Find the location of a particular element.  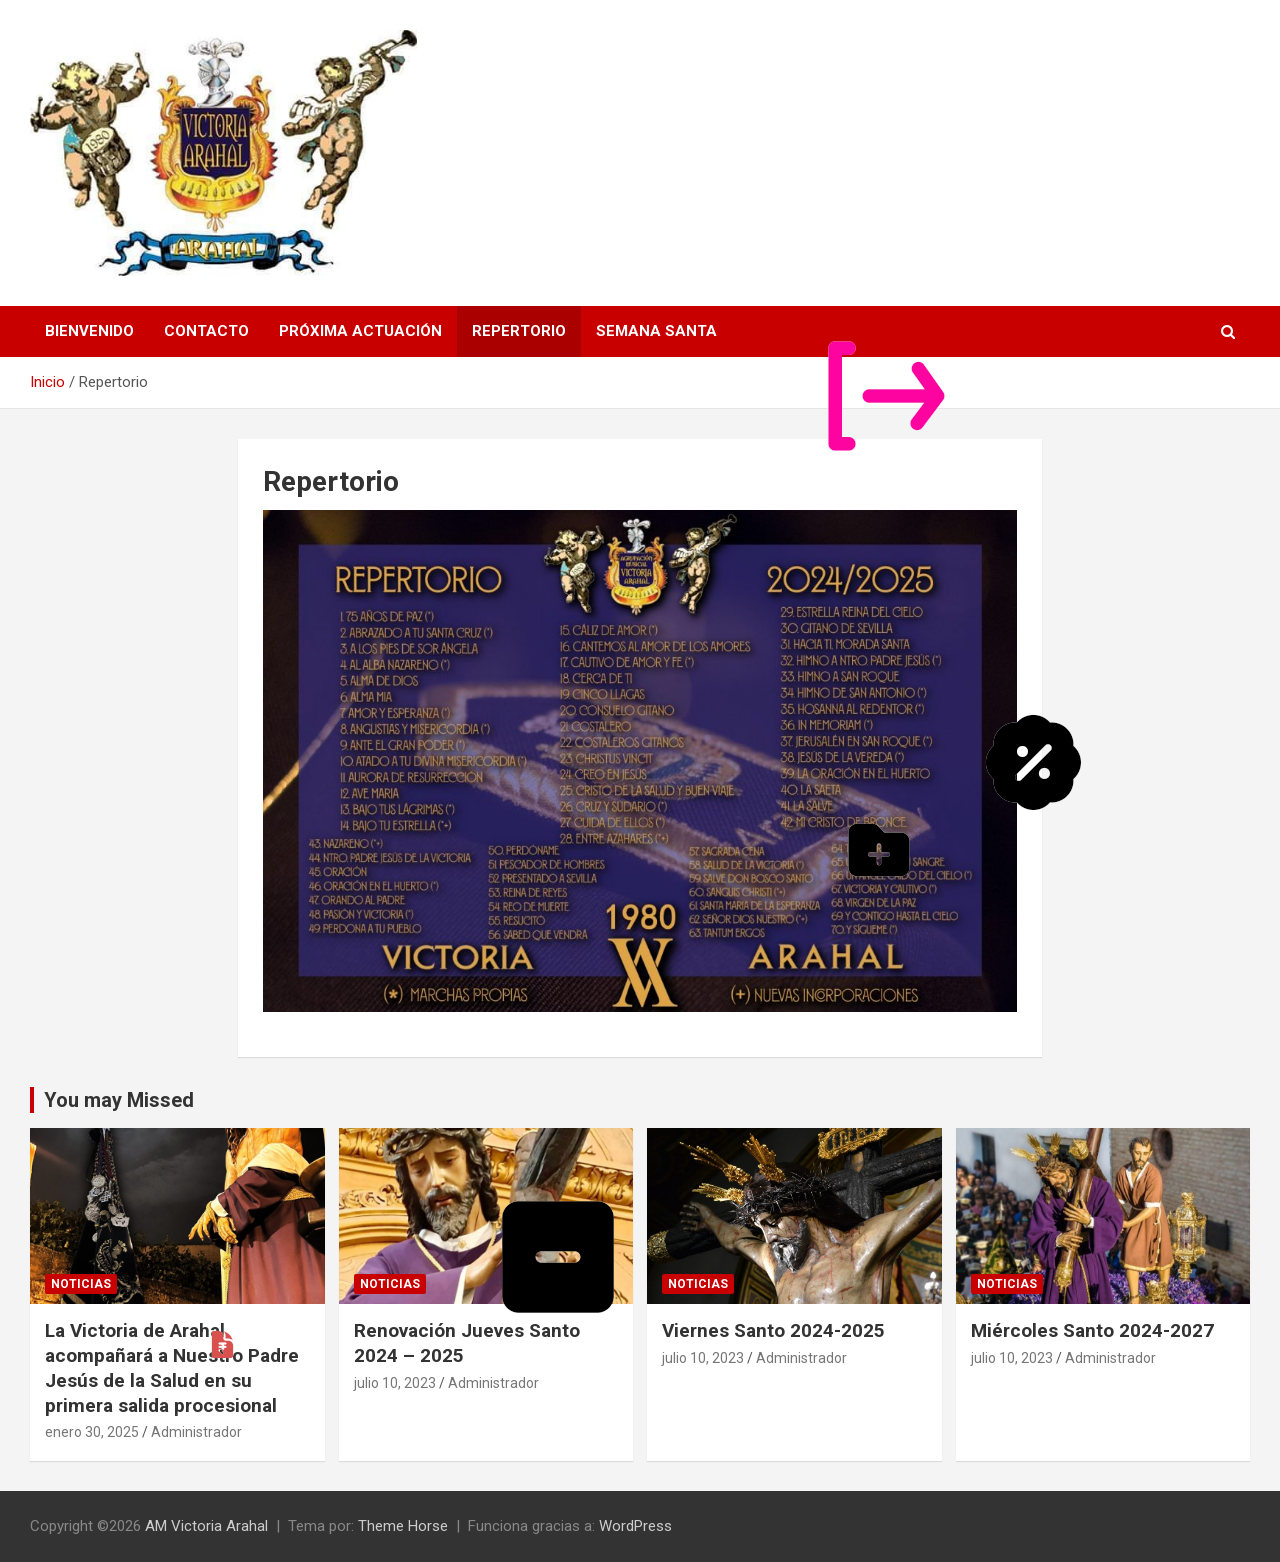

remove an item from a list is located at coordinates (558, 1257).